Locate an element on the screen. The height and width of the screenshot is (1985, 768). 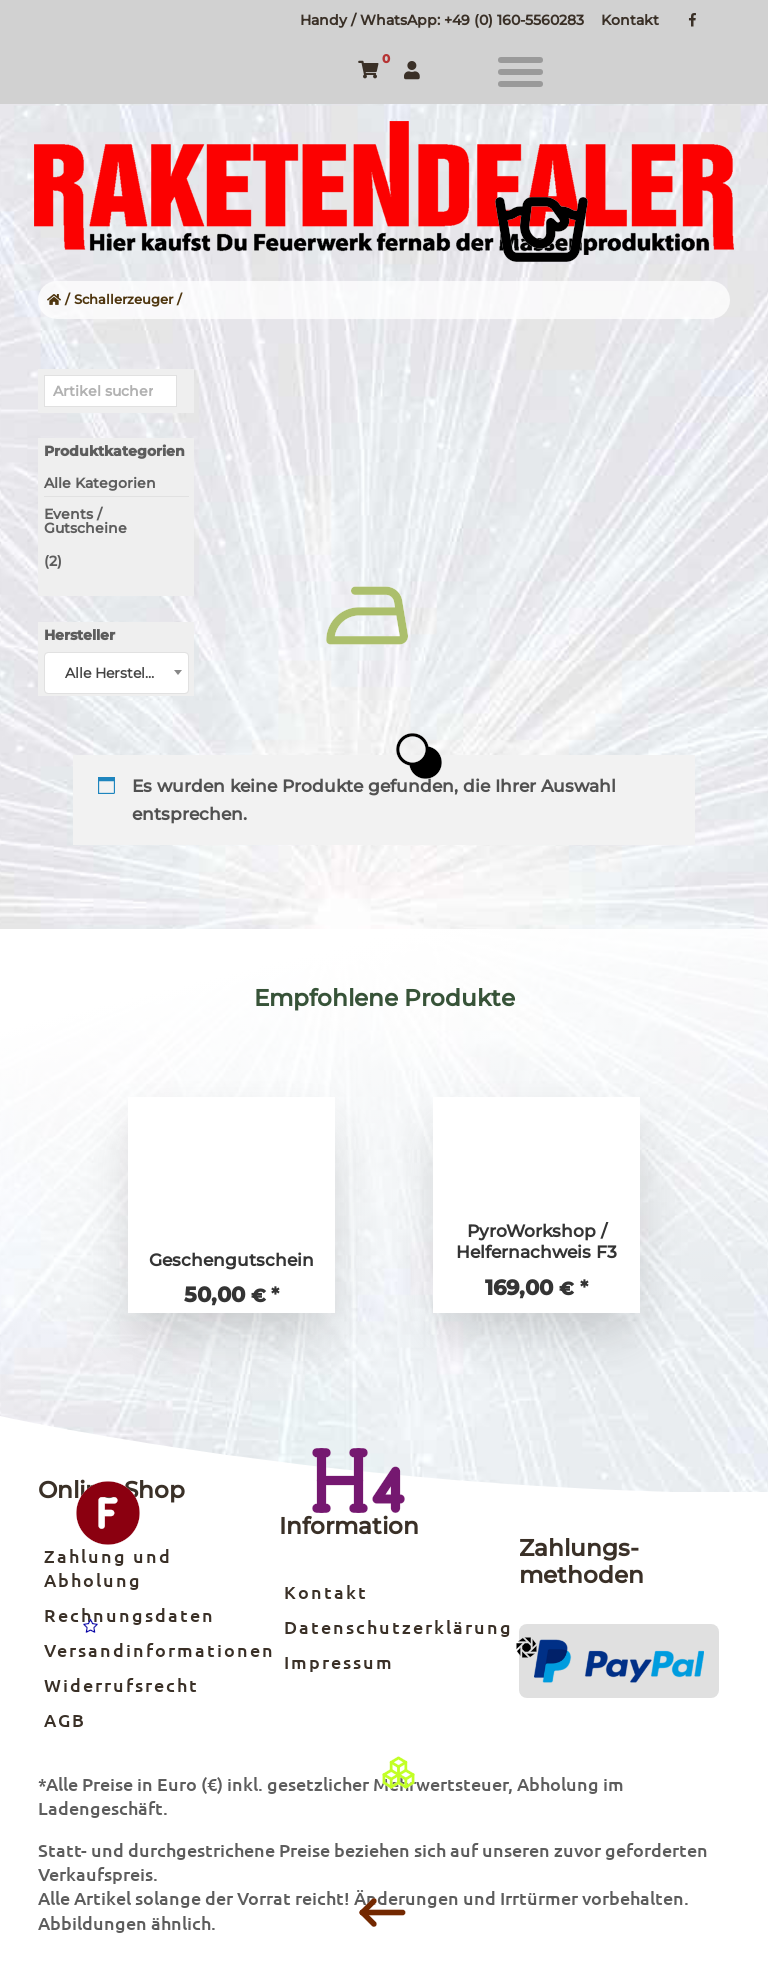
format text as heading level 4 is located at coordinates (358, 1480).